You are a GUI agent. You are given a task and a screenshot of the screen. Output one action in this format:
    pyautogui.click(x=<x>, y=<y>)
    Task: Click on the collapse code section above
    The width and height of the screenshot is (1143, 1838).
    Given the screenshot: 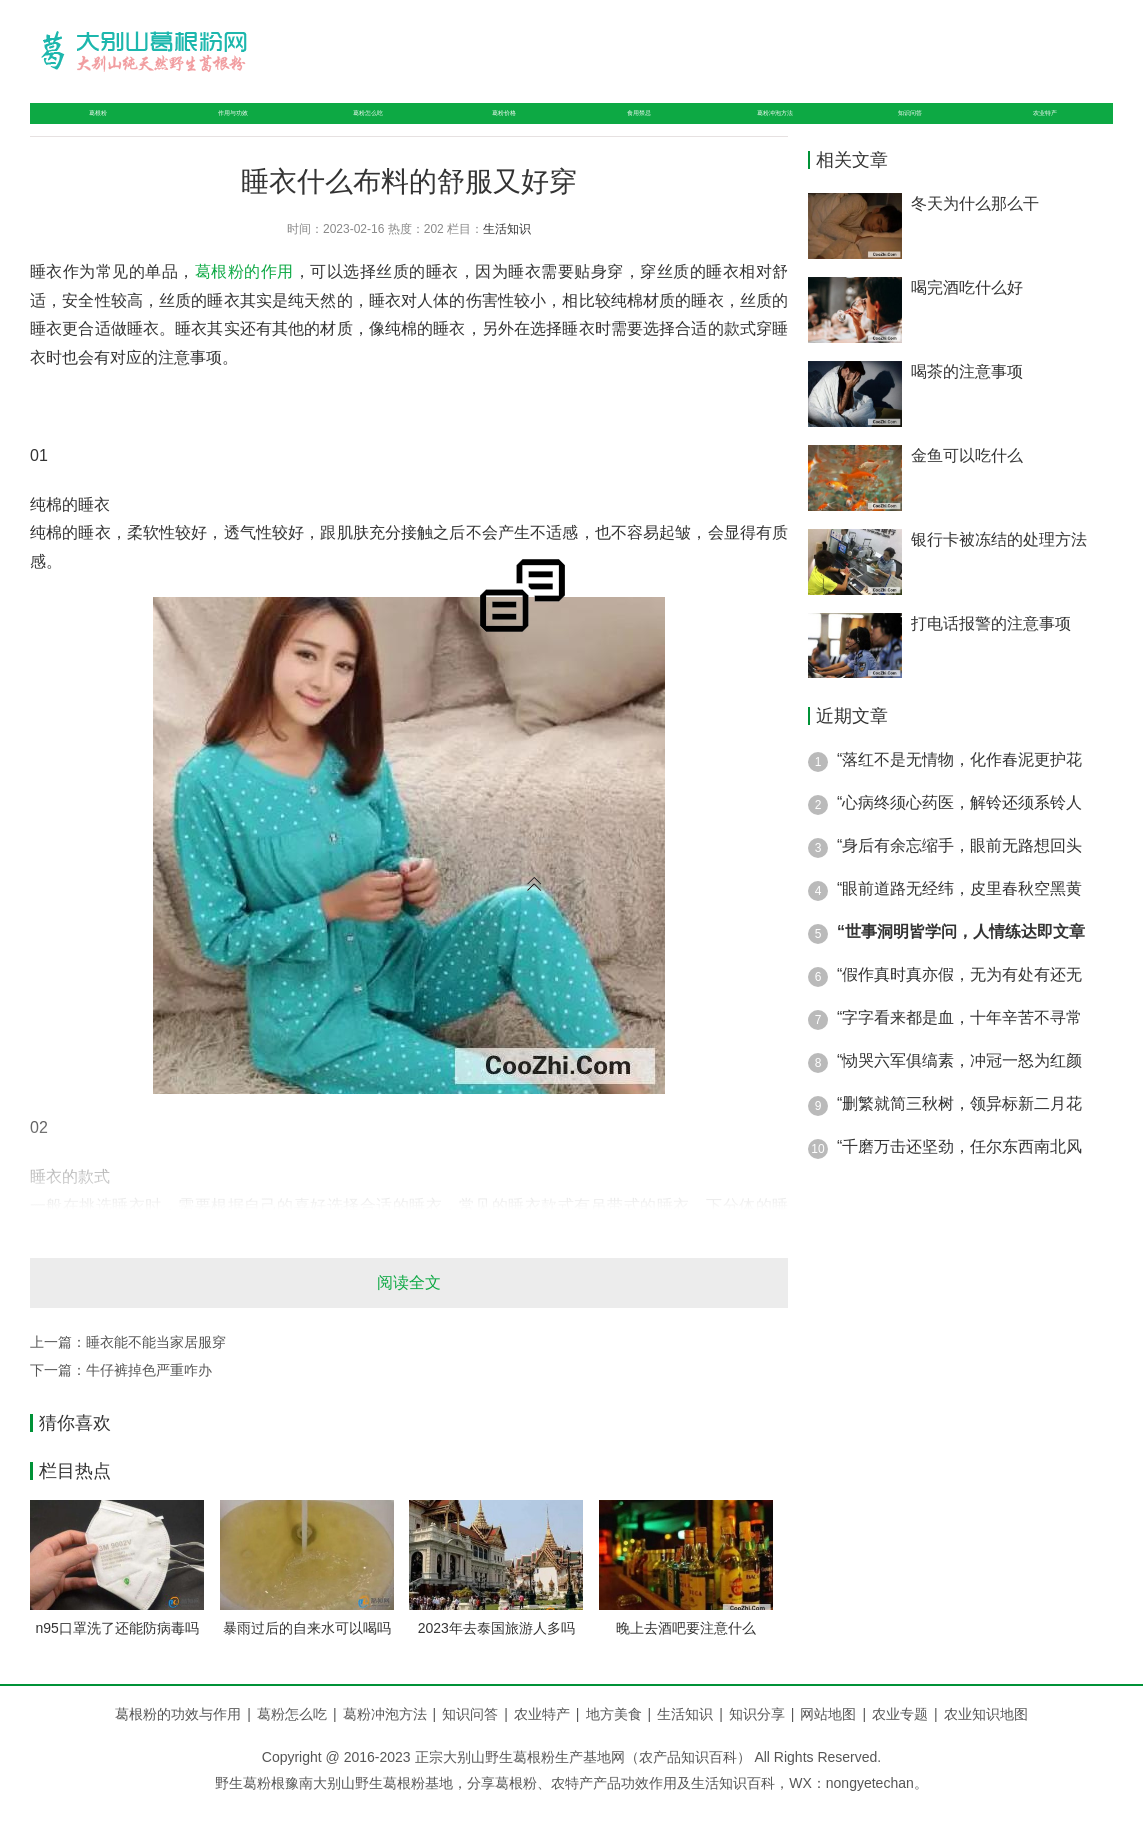 What is the action you would take?
    pyautogui.click(x=534, y=884)
    